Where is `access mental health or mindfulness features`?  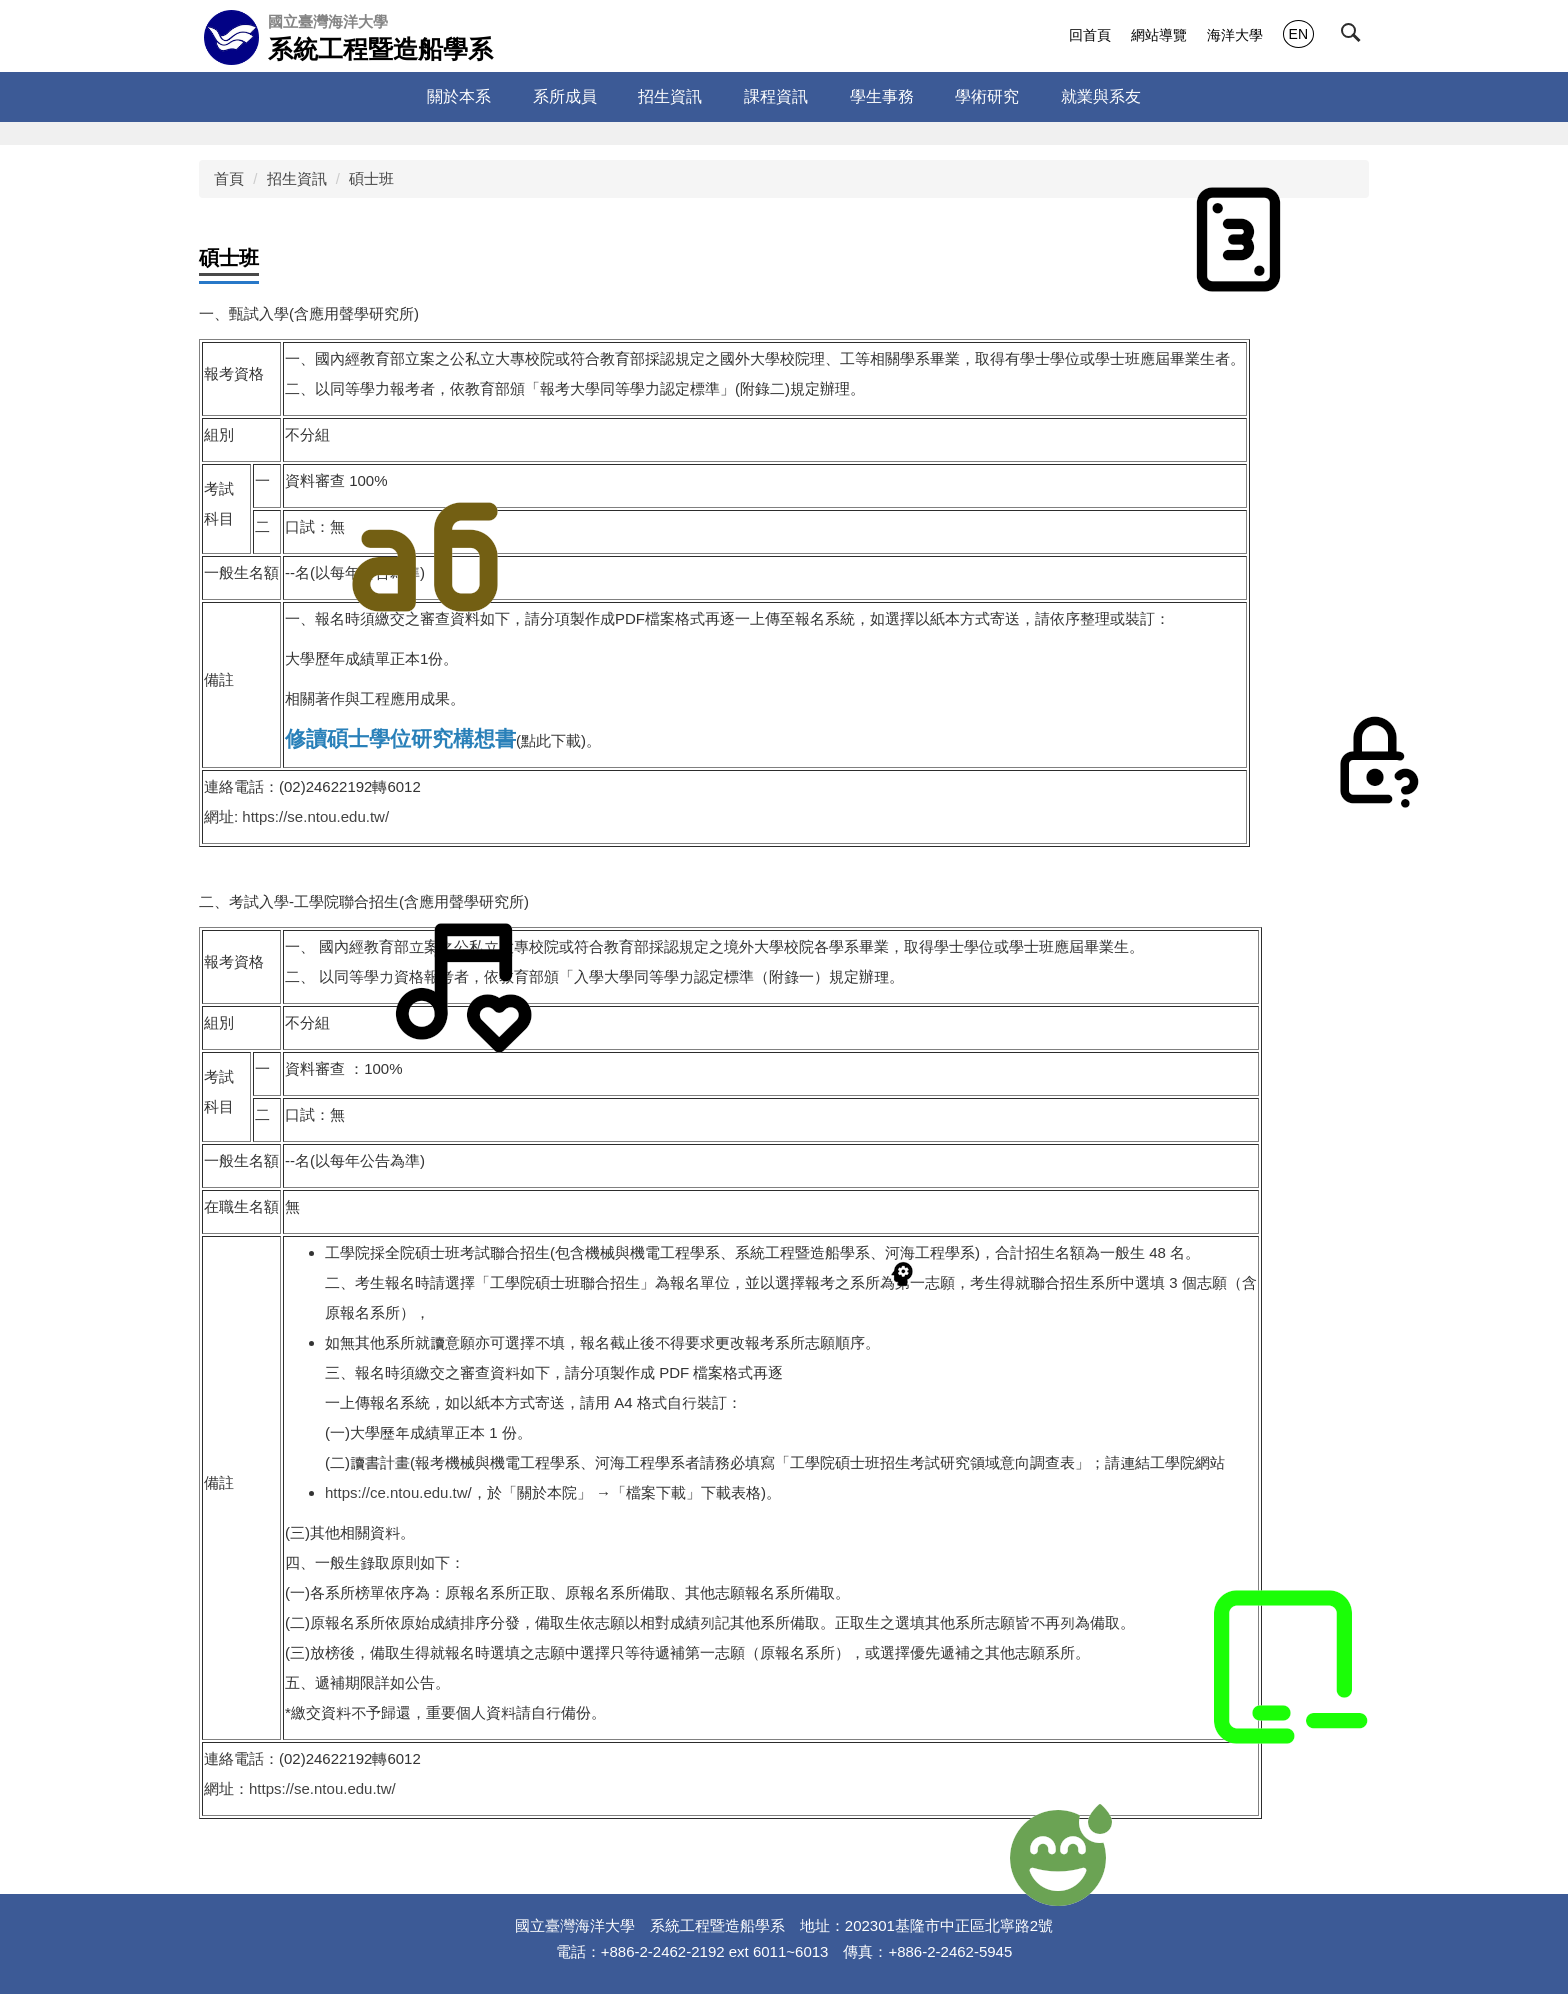 access mental health or mindfulness features is located at coordinates (902, 1274).